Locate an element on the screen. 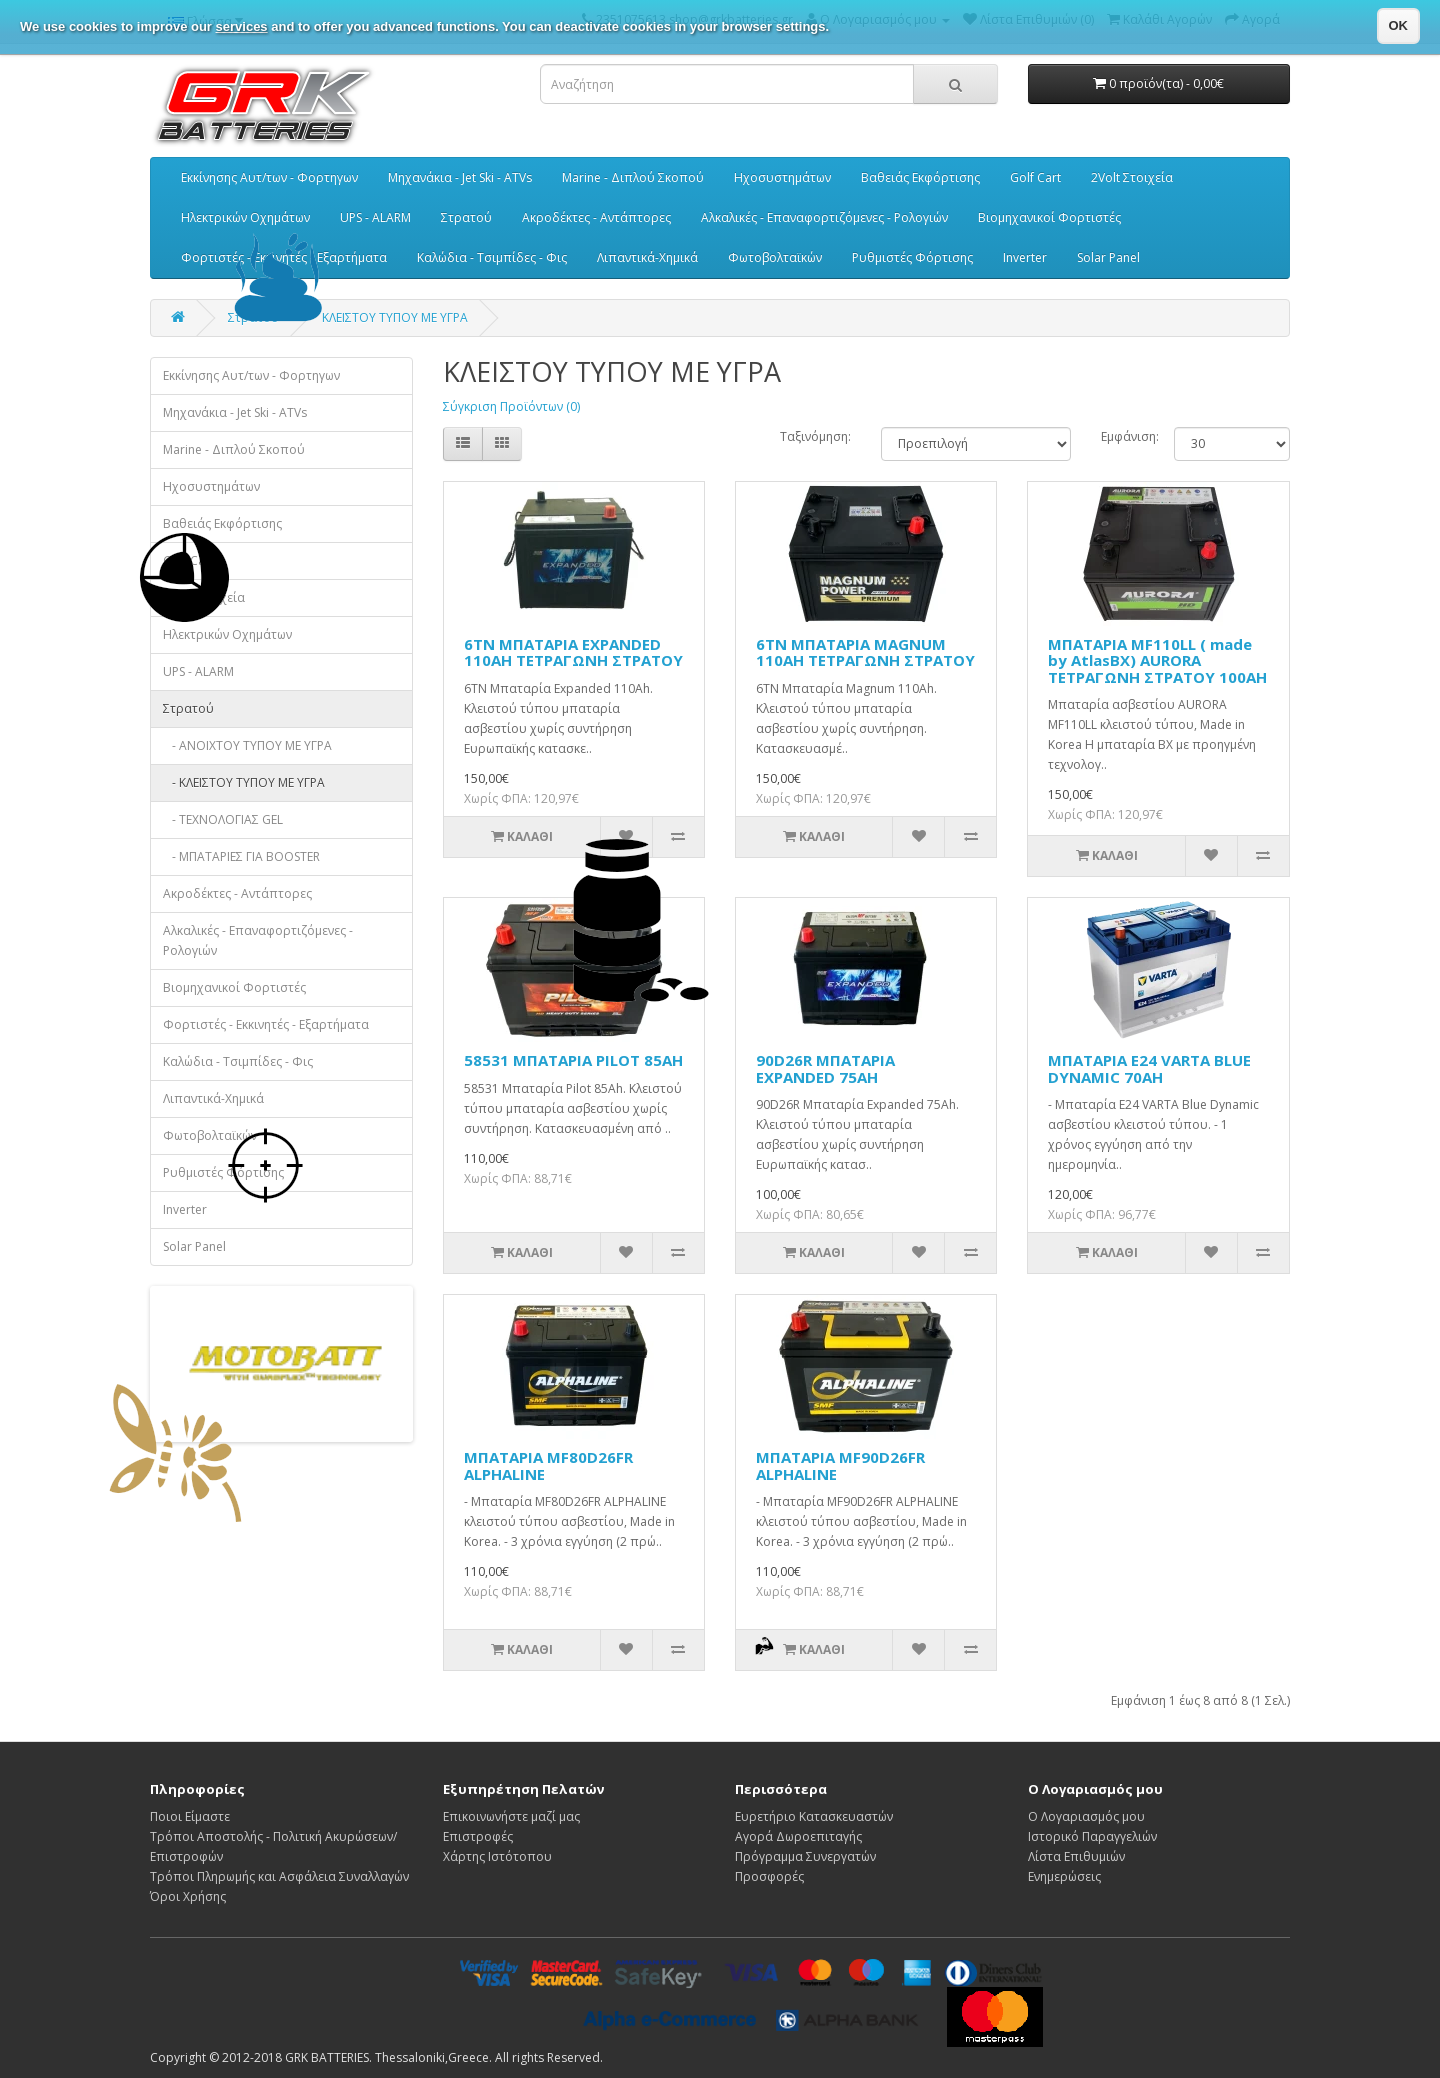 This screenshot has width=1440, height=2078. indicates a bad or low-quality item in a game is located at coordinates (278, 277).